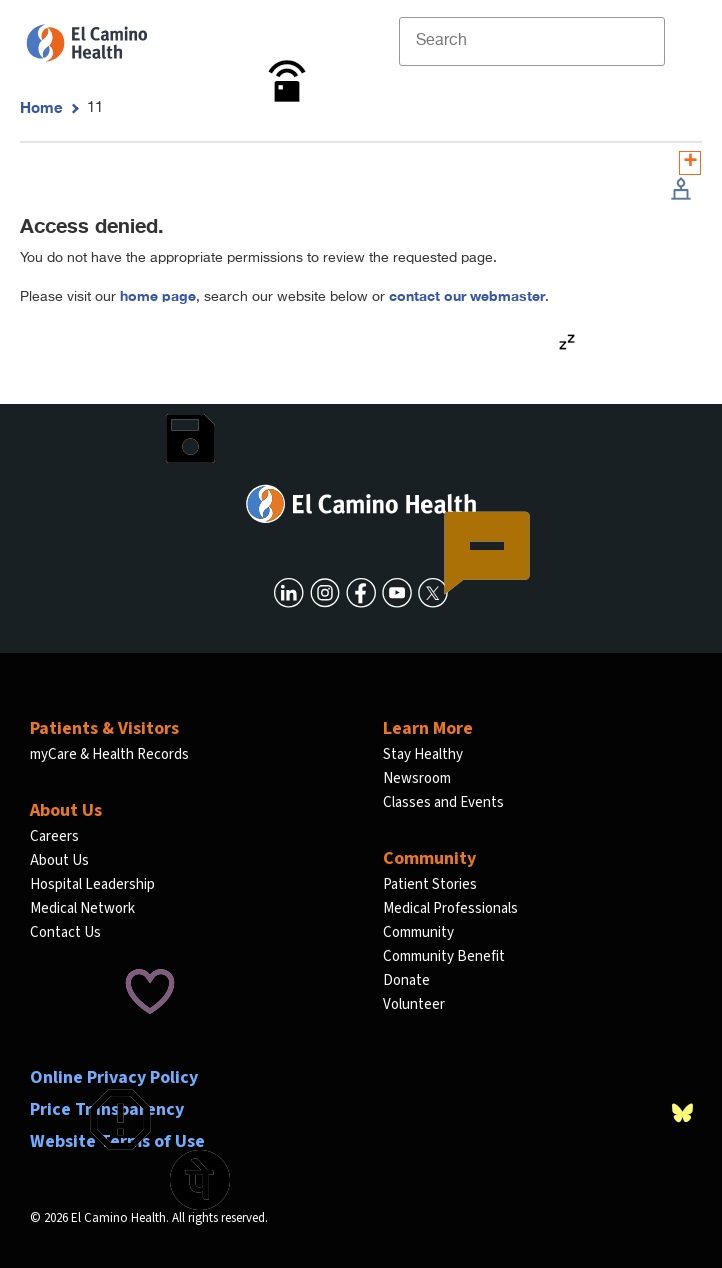  What do you see at coordinates (190, 438) in the screenshot?
I see `save current file or document` at bounding box center [190, 438].